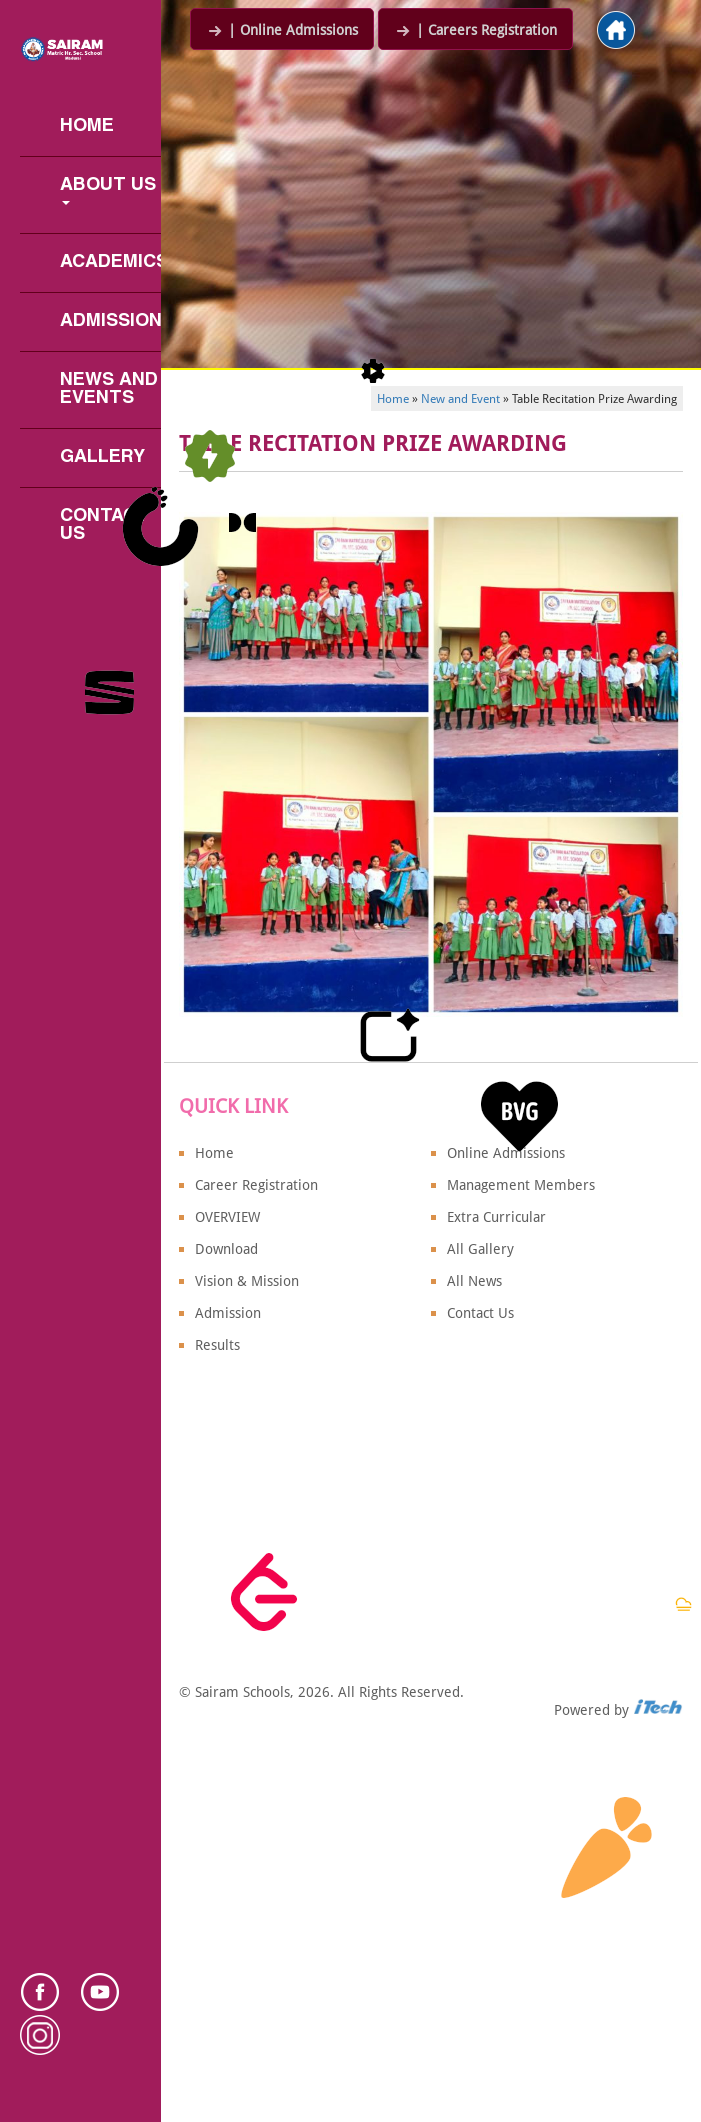  I want to click on indicates foggy weather conditions, so click(683, 1604).